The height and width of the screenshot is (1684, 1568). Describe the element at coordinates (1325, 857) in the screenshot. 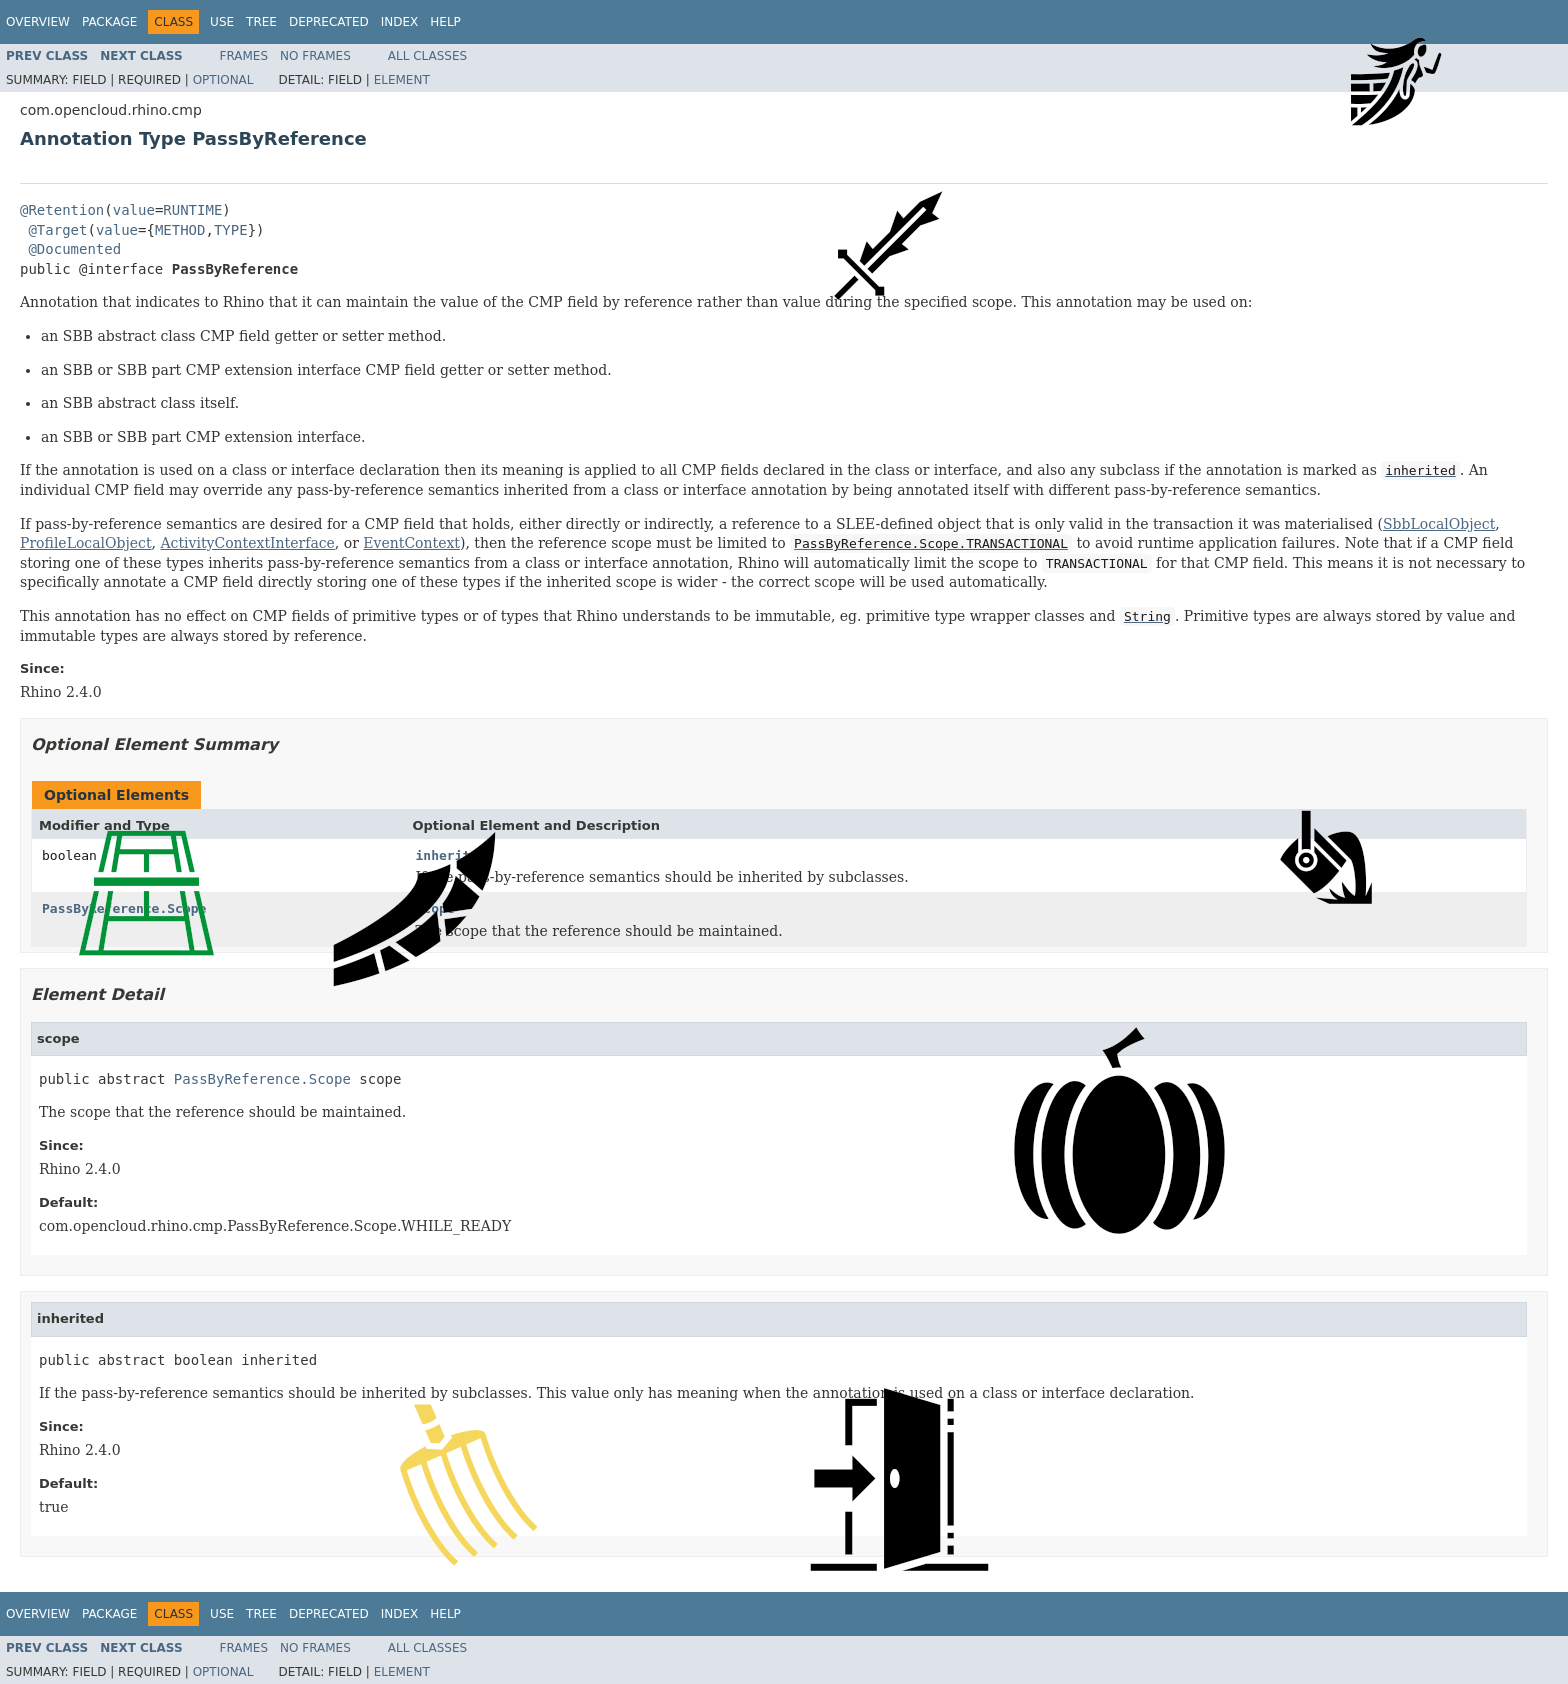

I see `pour molten metal in a crafting game` at that location.